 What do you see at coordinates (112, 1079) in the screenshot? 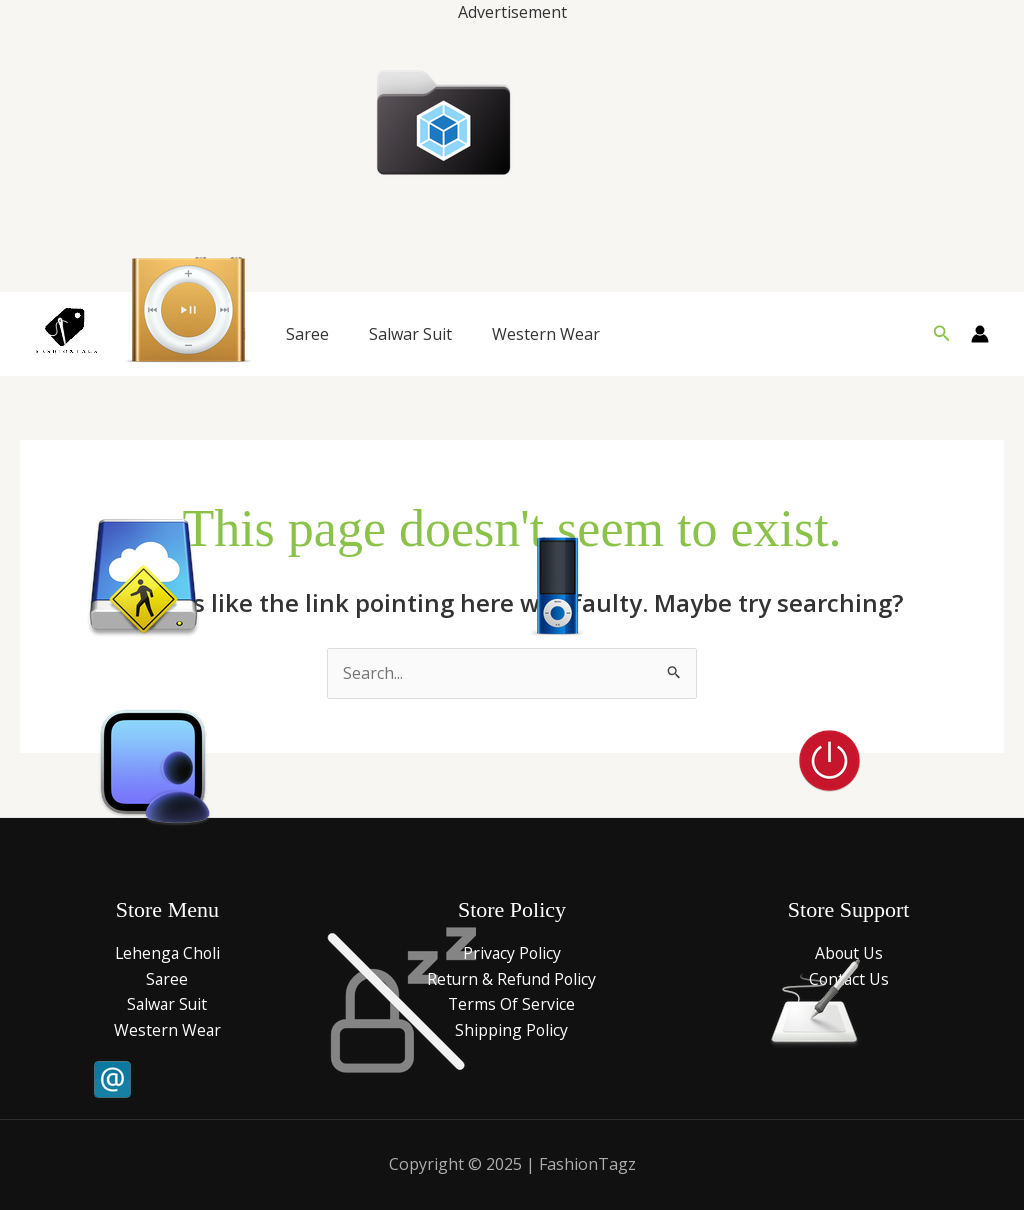
I see `manage email account credentials` at bounding box center [112, 1079].